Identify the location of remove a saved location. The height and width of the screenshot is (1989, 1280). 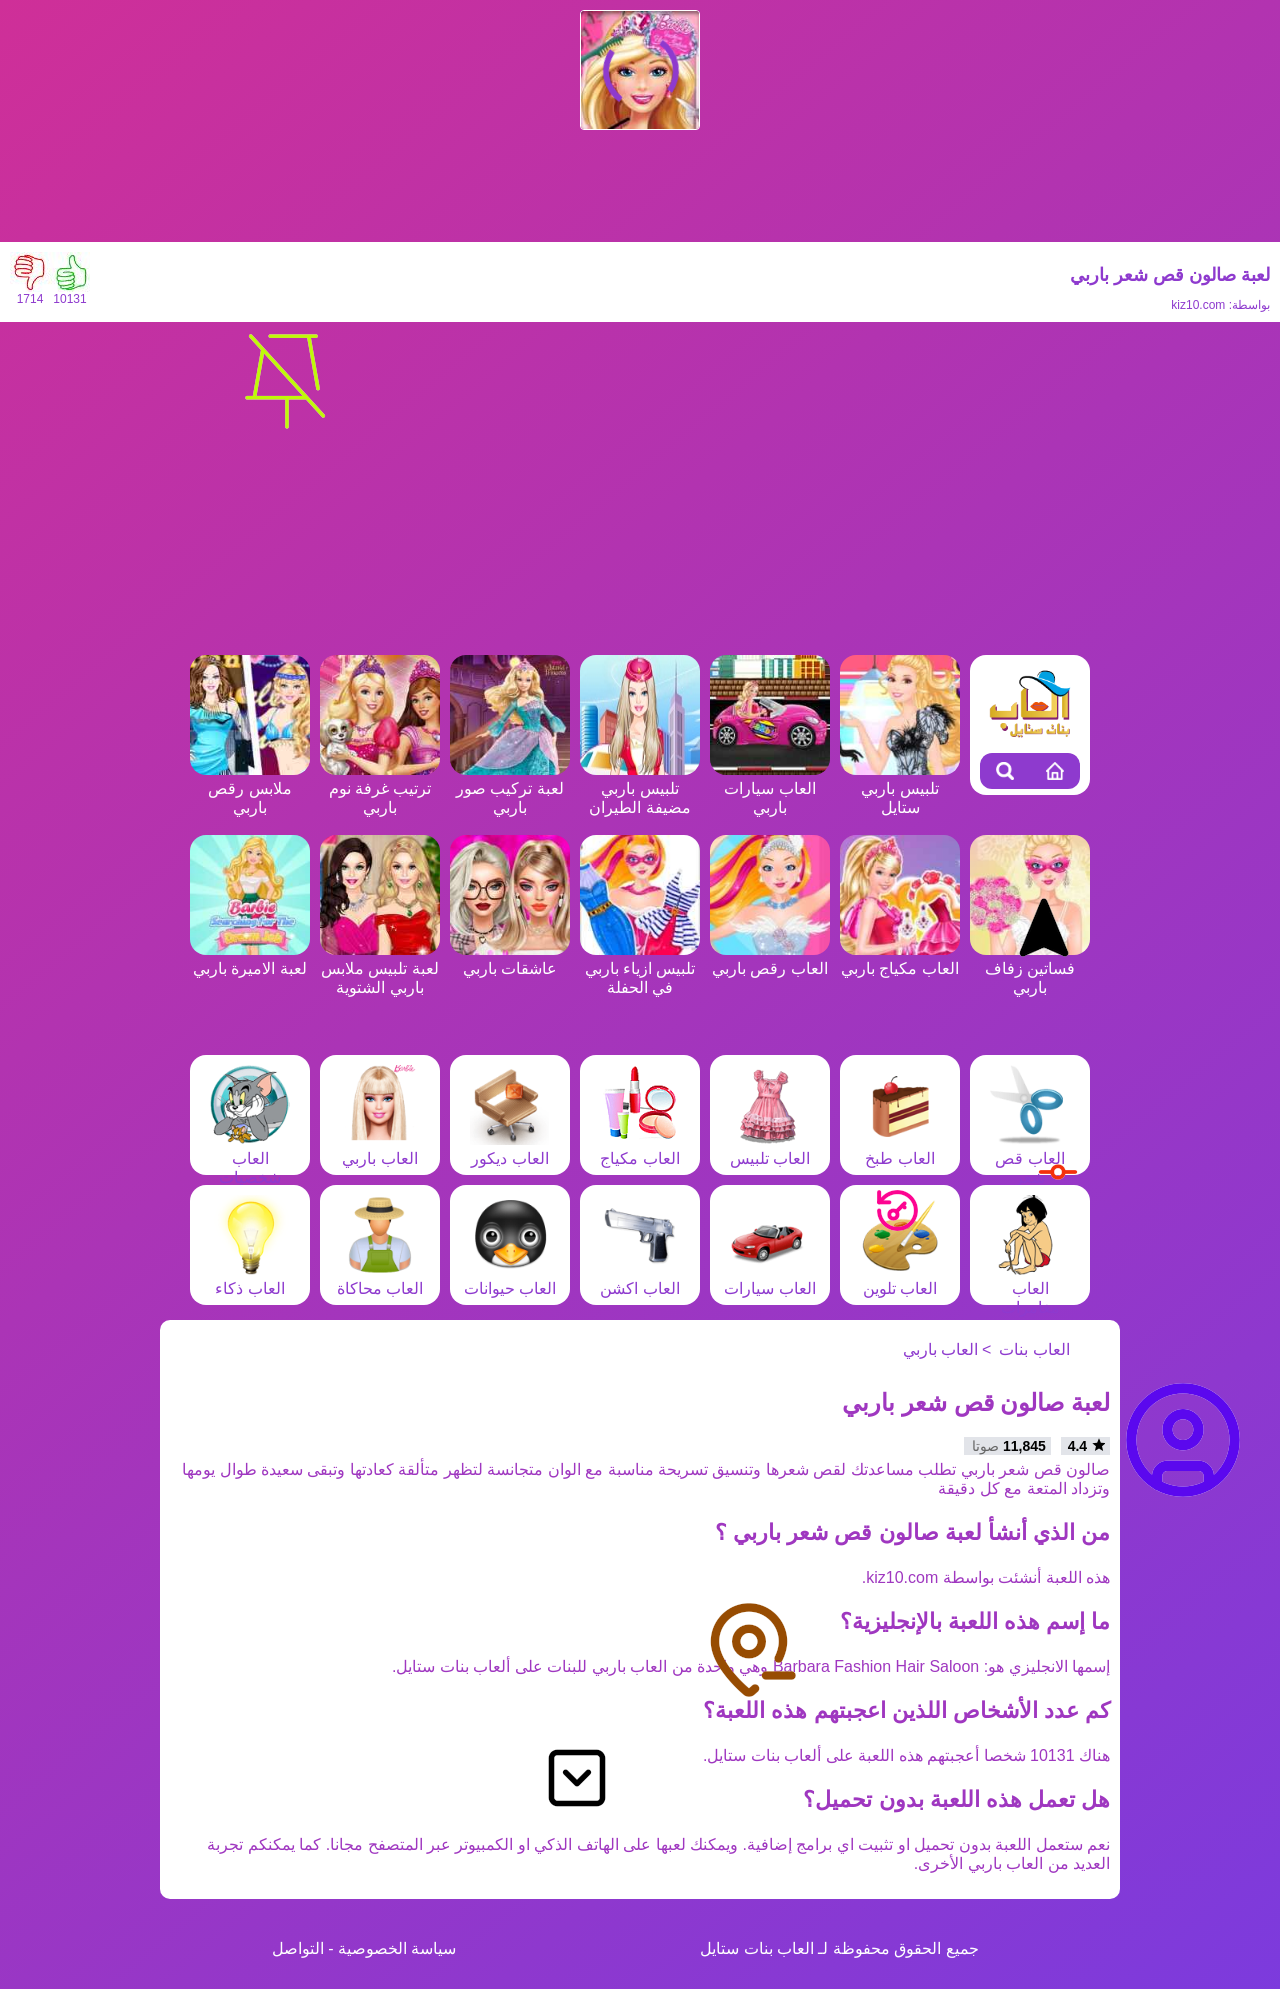
(749, 1650).